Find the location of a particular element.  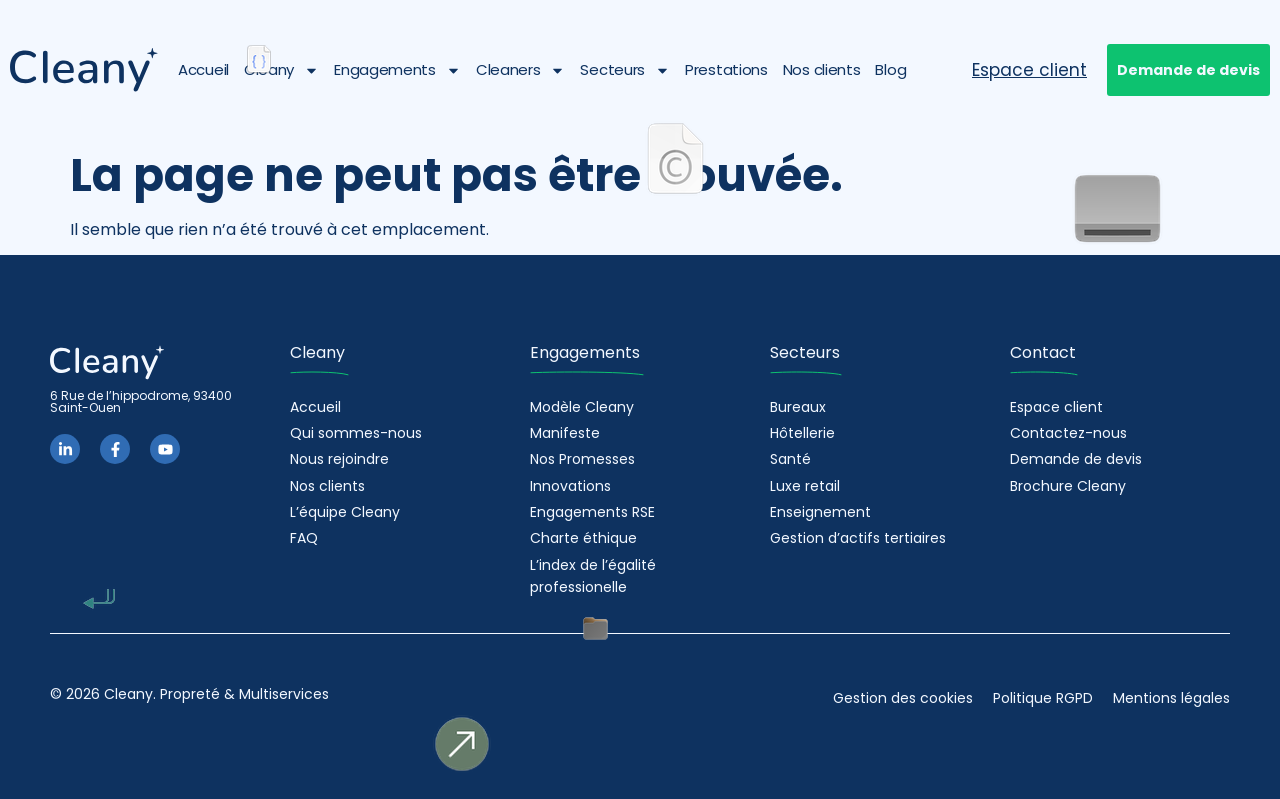

open a CSS stylesheet file is located at coordinates (259, 59).